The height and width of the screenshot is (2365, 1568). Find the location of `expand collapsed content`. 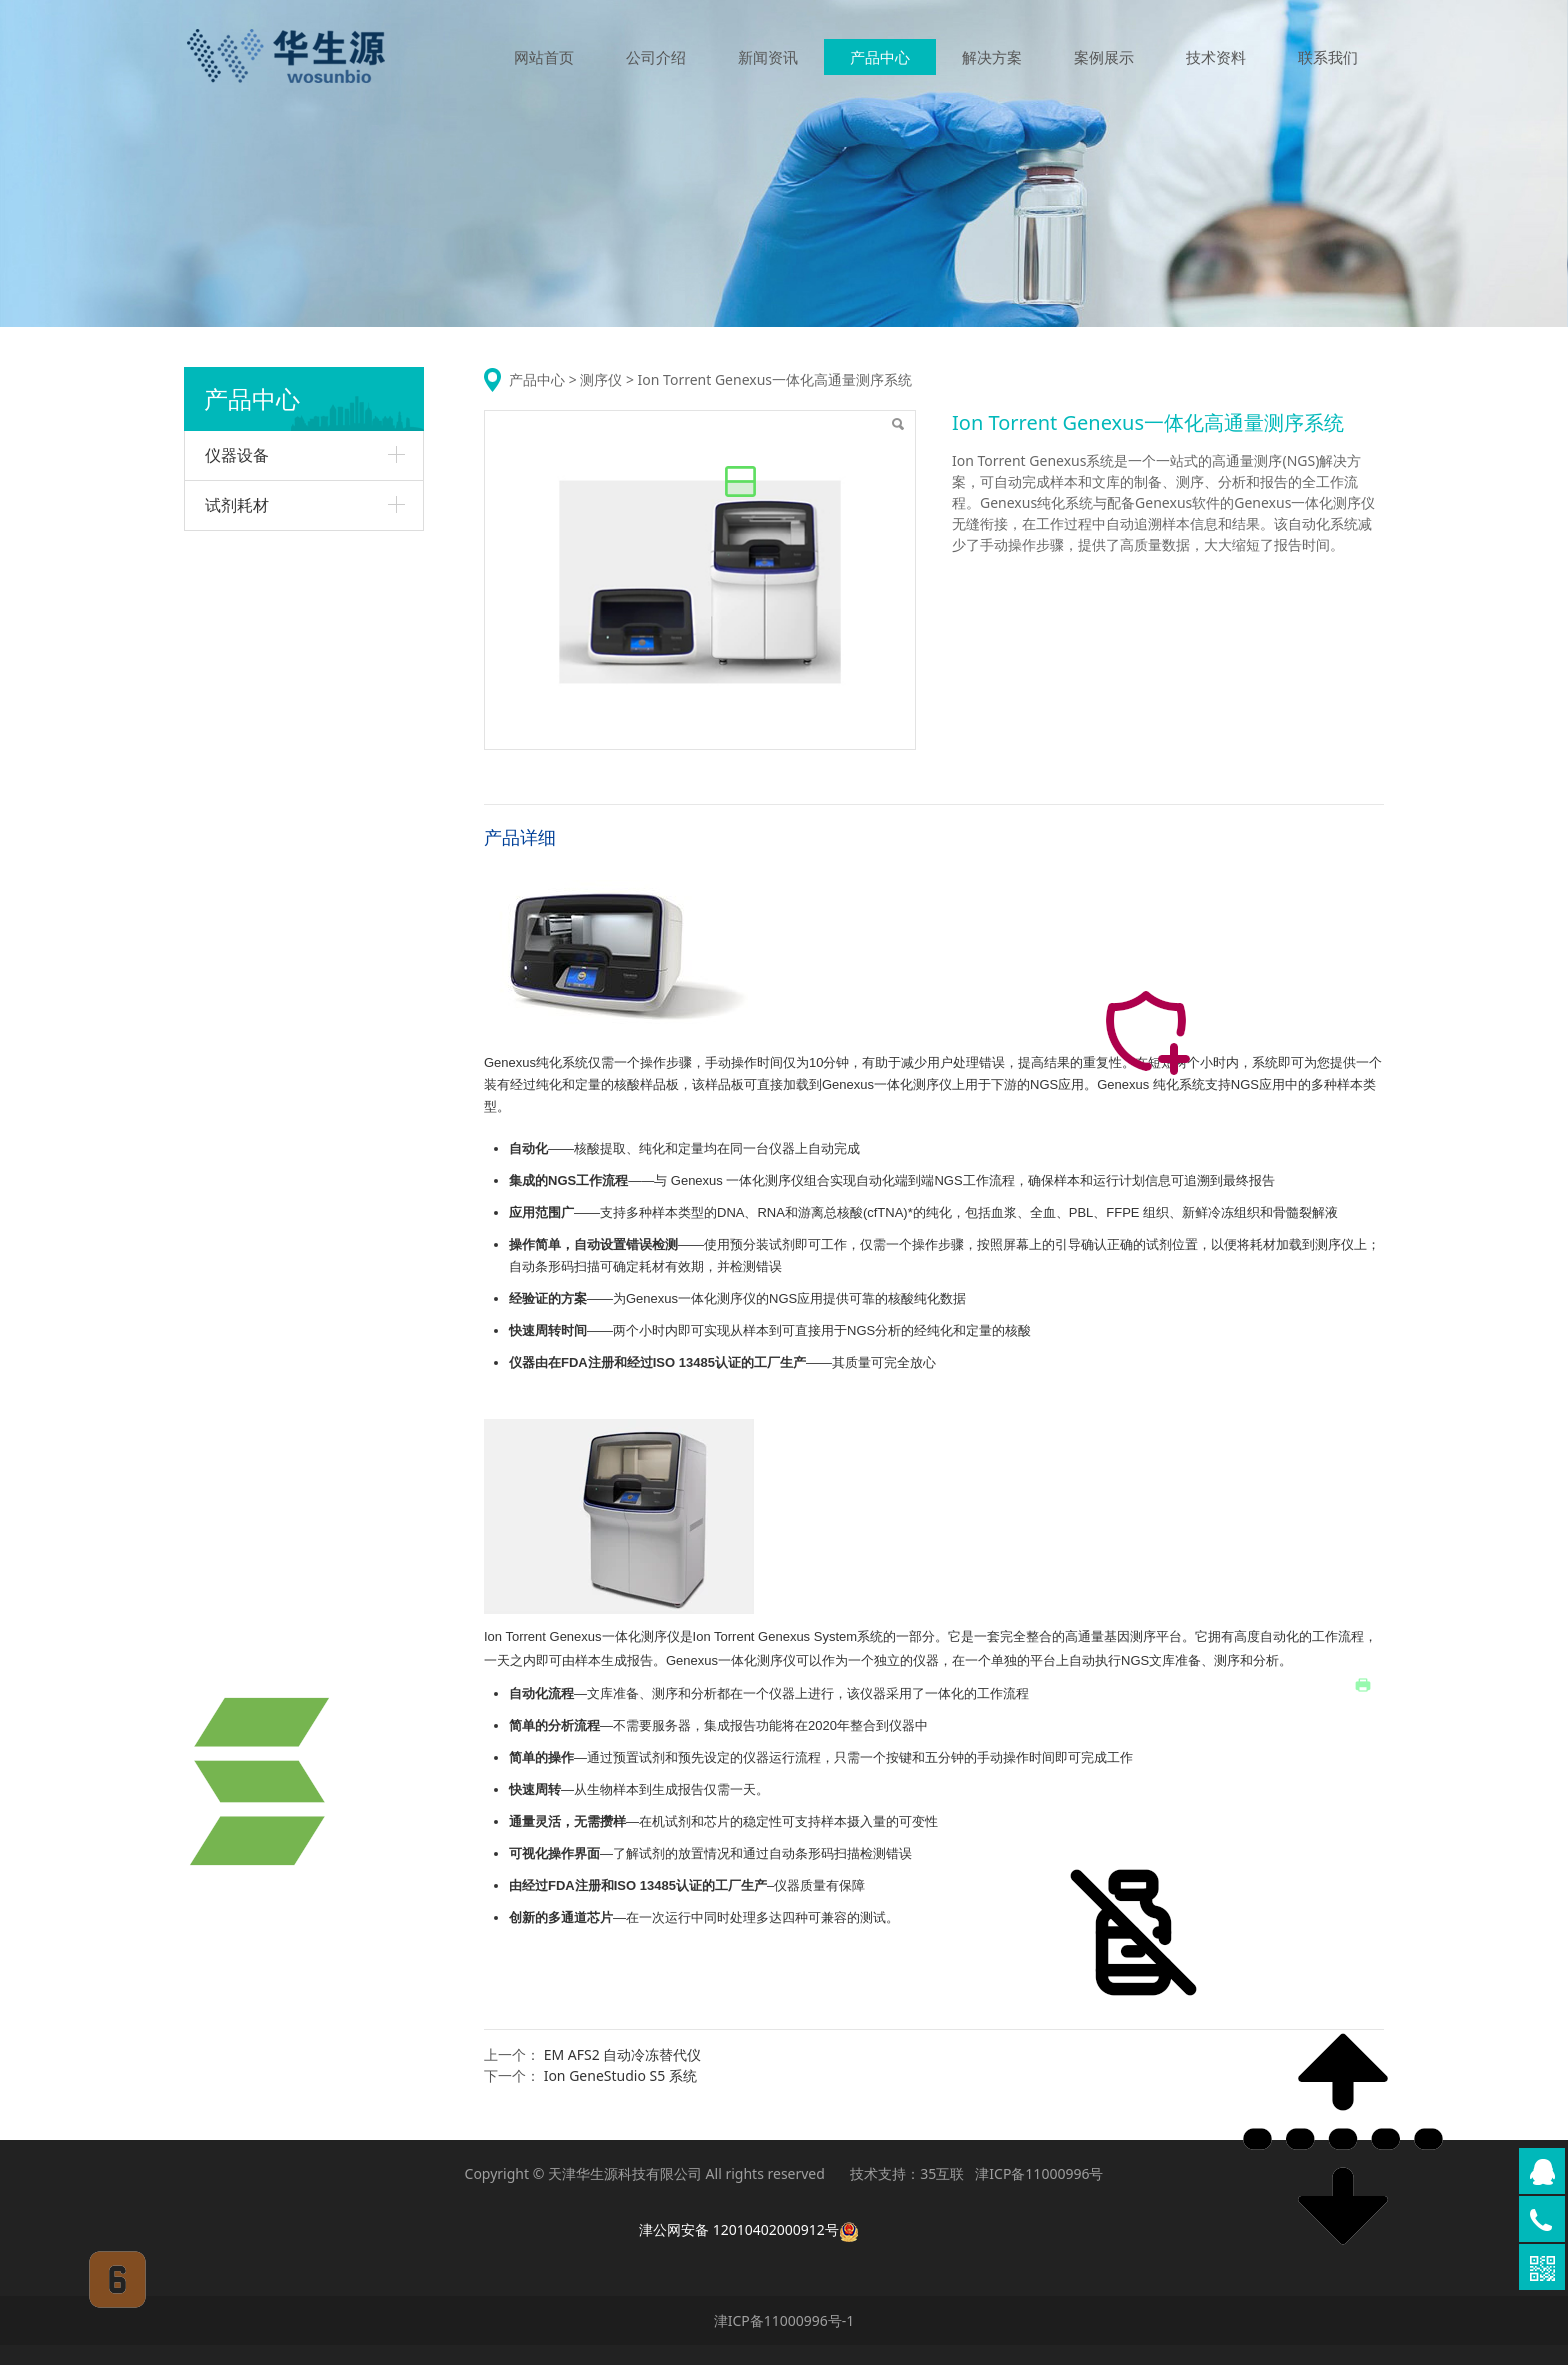

expand collapsed content is located at coordinates (1343, 2139).